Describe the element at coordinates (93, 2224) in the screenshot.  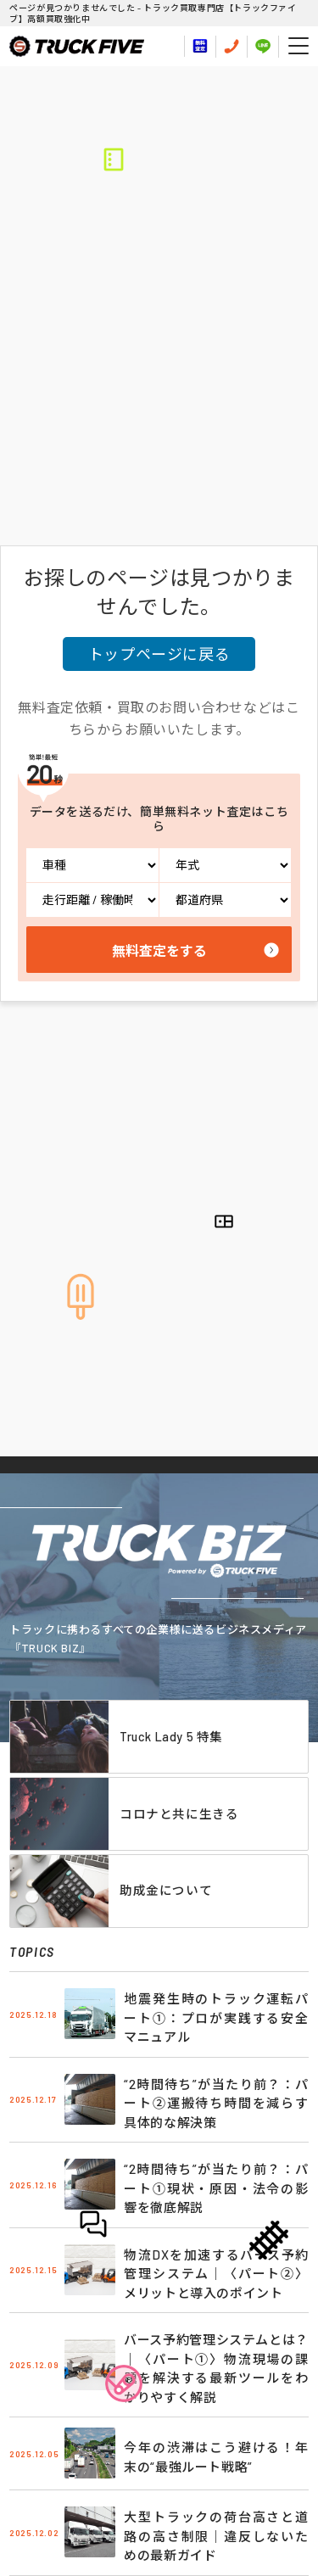
I see `open group chat or conversations` at that location.